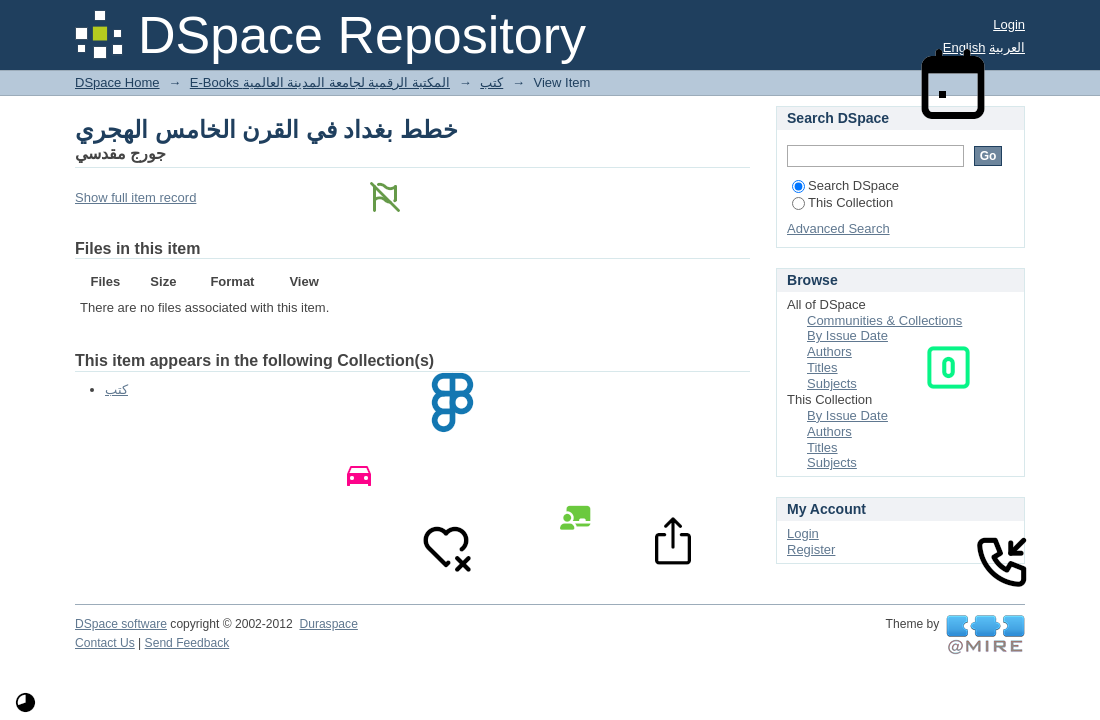 This screenshot has height=720, width=1100. What do you see at coordinates (576, 517) in the screenshot?
I see `access teaching or presentation tools` at bounding box center [576, 517].